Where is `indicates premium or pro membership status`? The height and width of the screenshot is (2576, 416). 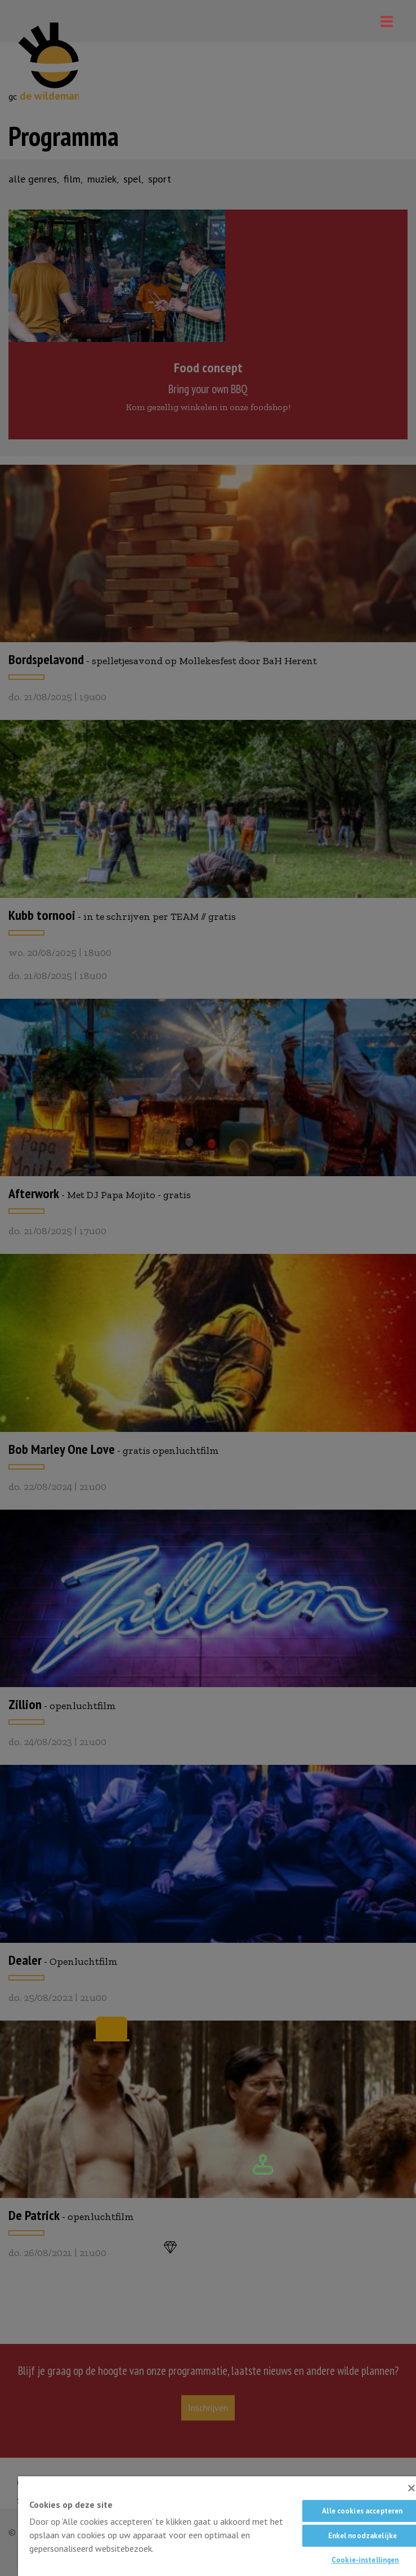 indicates premium or pro membership status is located at coordinates (170, 2247).